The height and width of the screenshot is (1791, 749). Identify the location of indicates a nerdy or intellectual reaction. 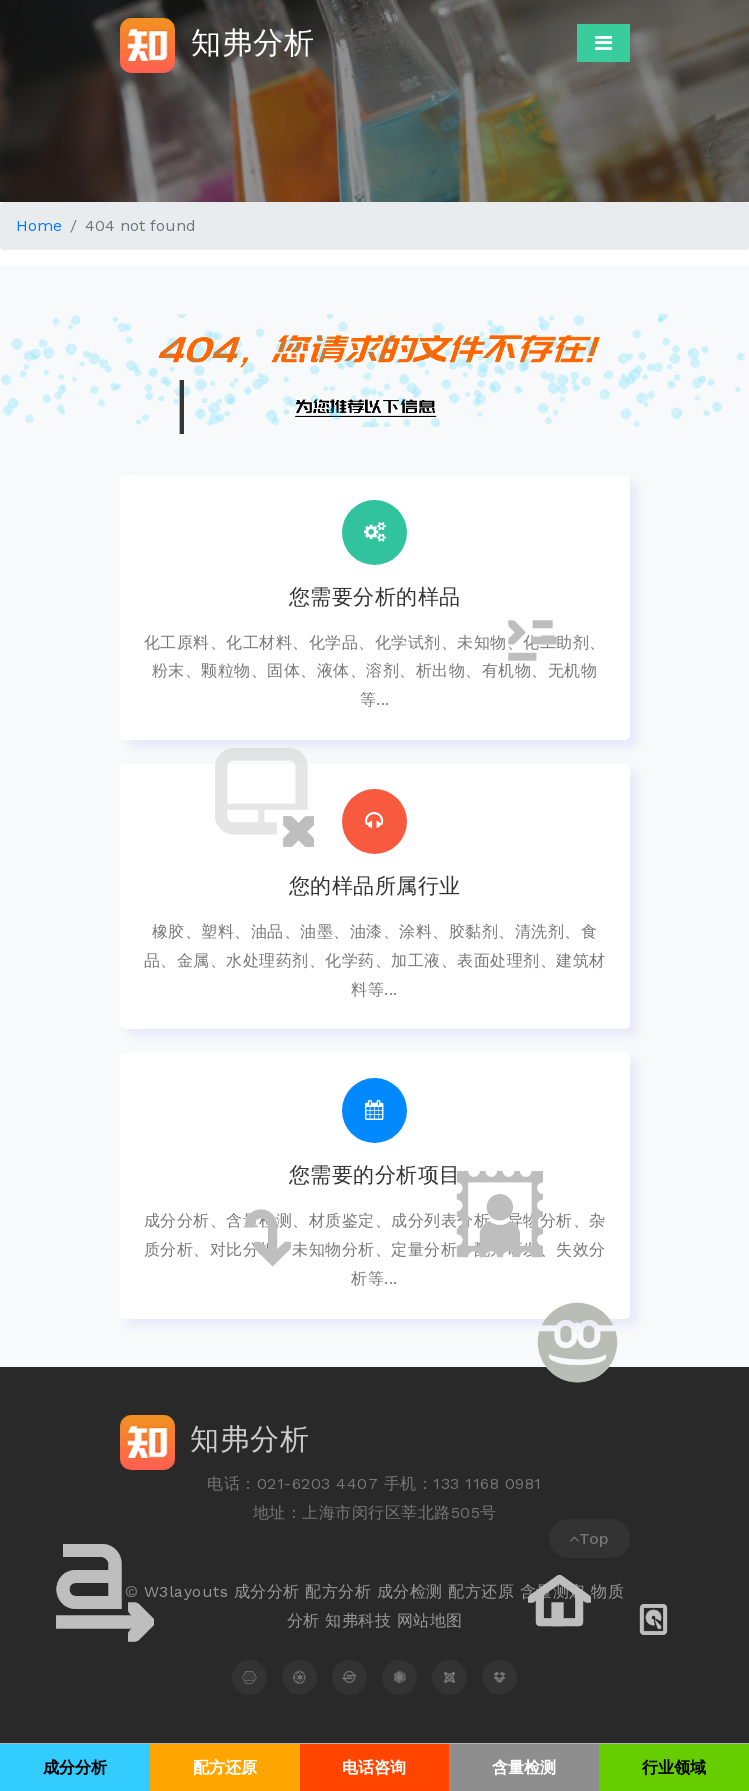
(577, 1342).